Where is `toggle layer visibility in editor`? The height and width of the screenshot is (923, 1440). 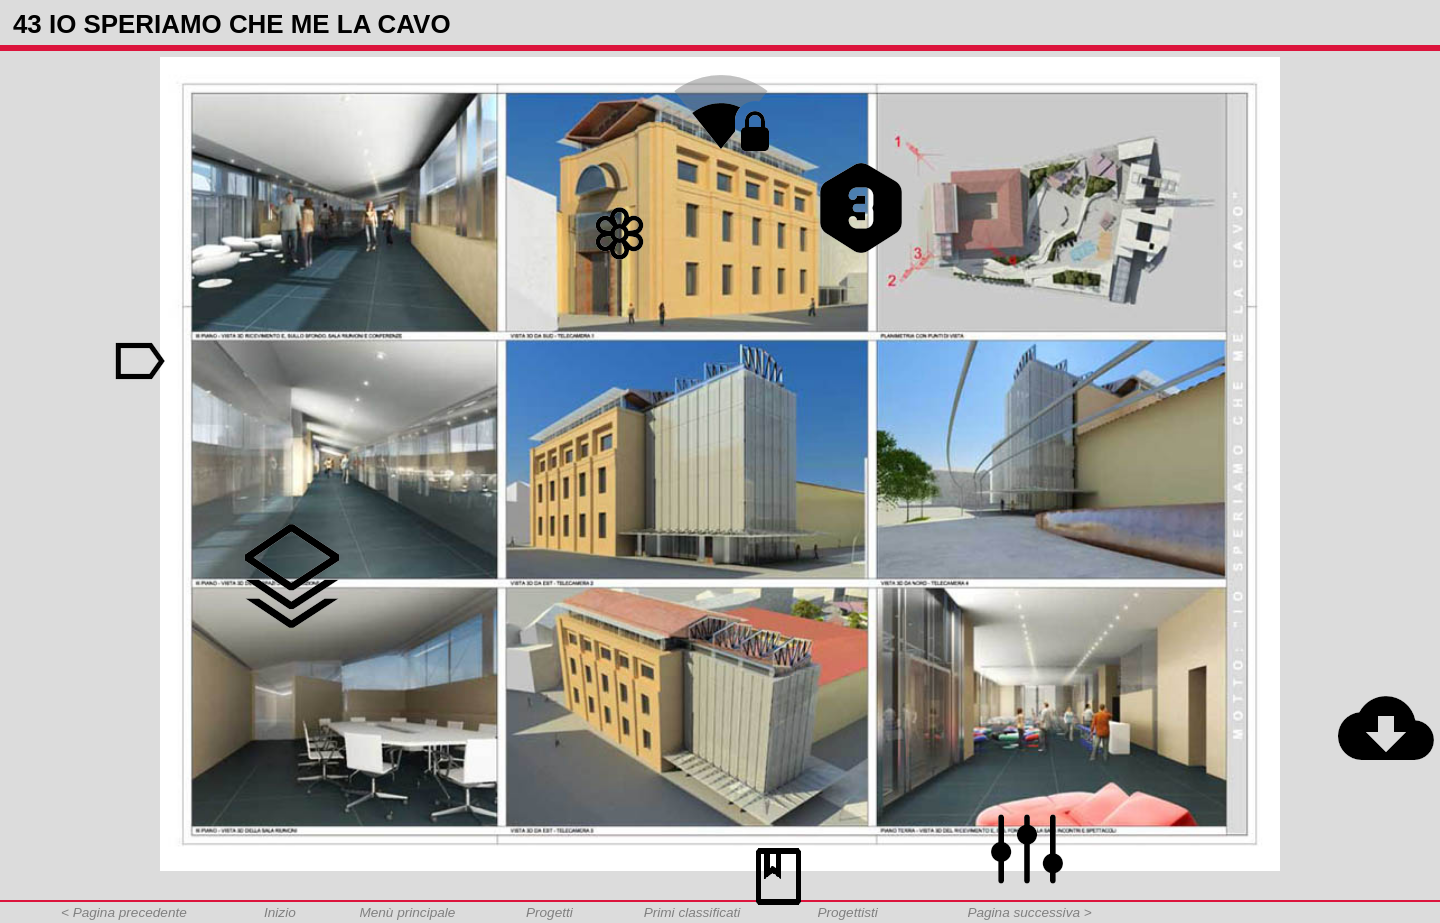
toggle layer visibility in editor is located at coordinates (292, 576).